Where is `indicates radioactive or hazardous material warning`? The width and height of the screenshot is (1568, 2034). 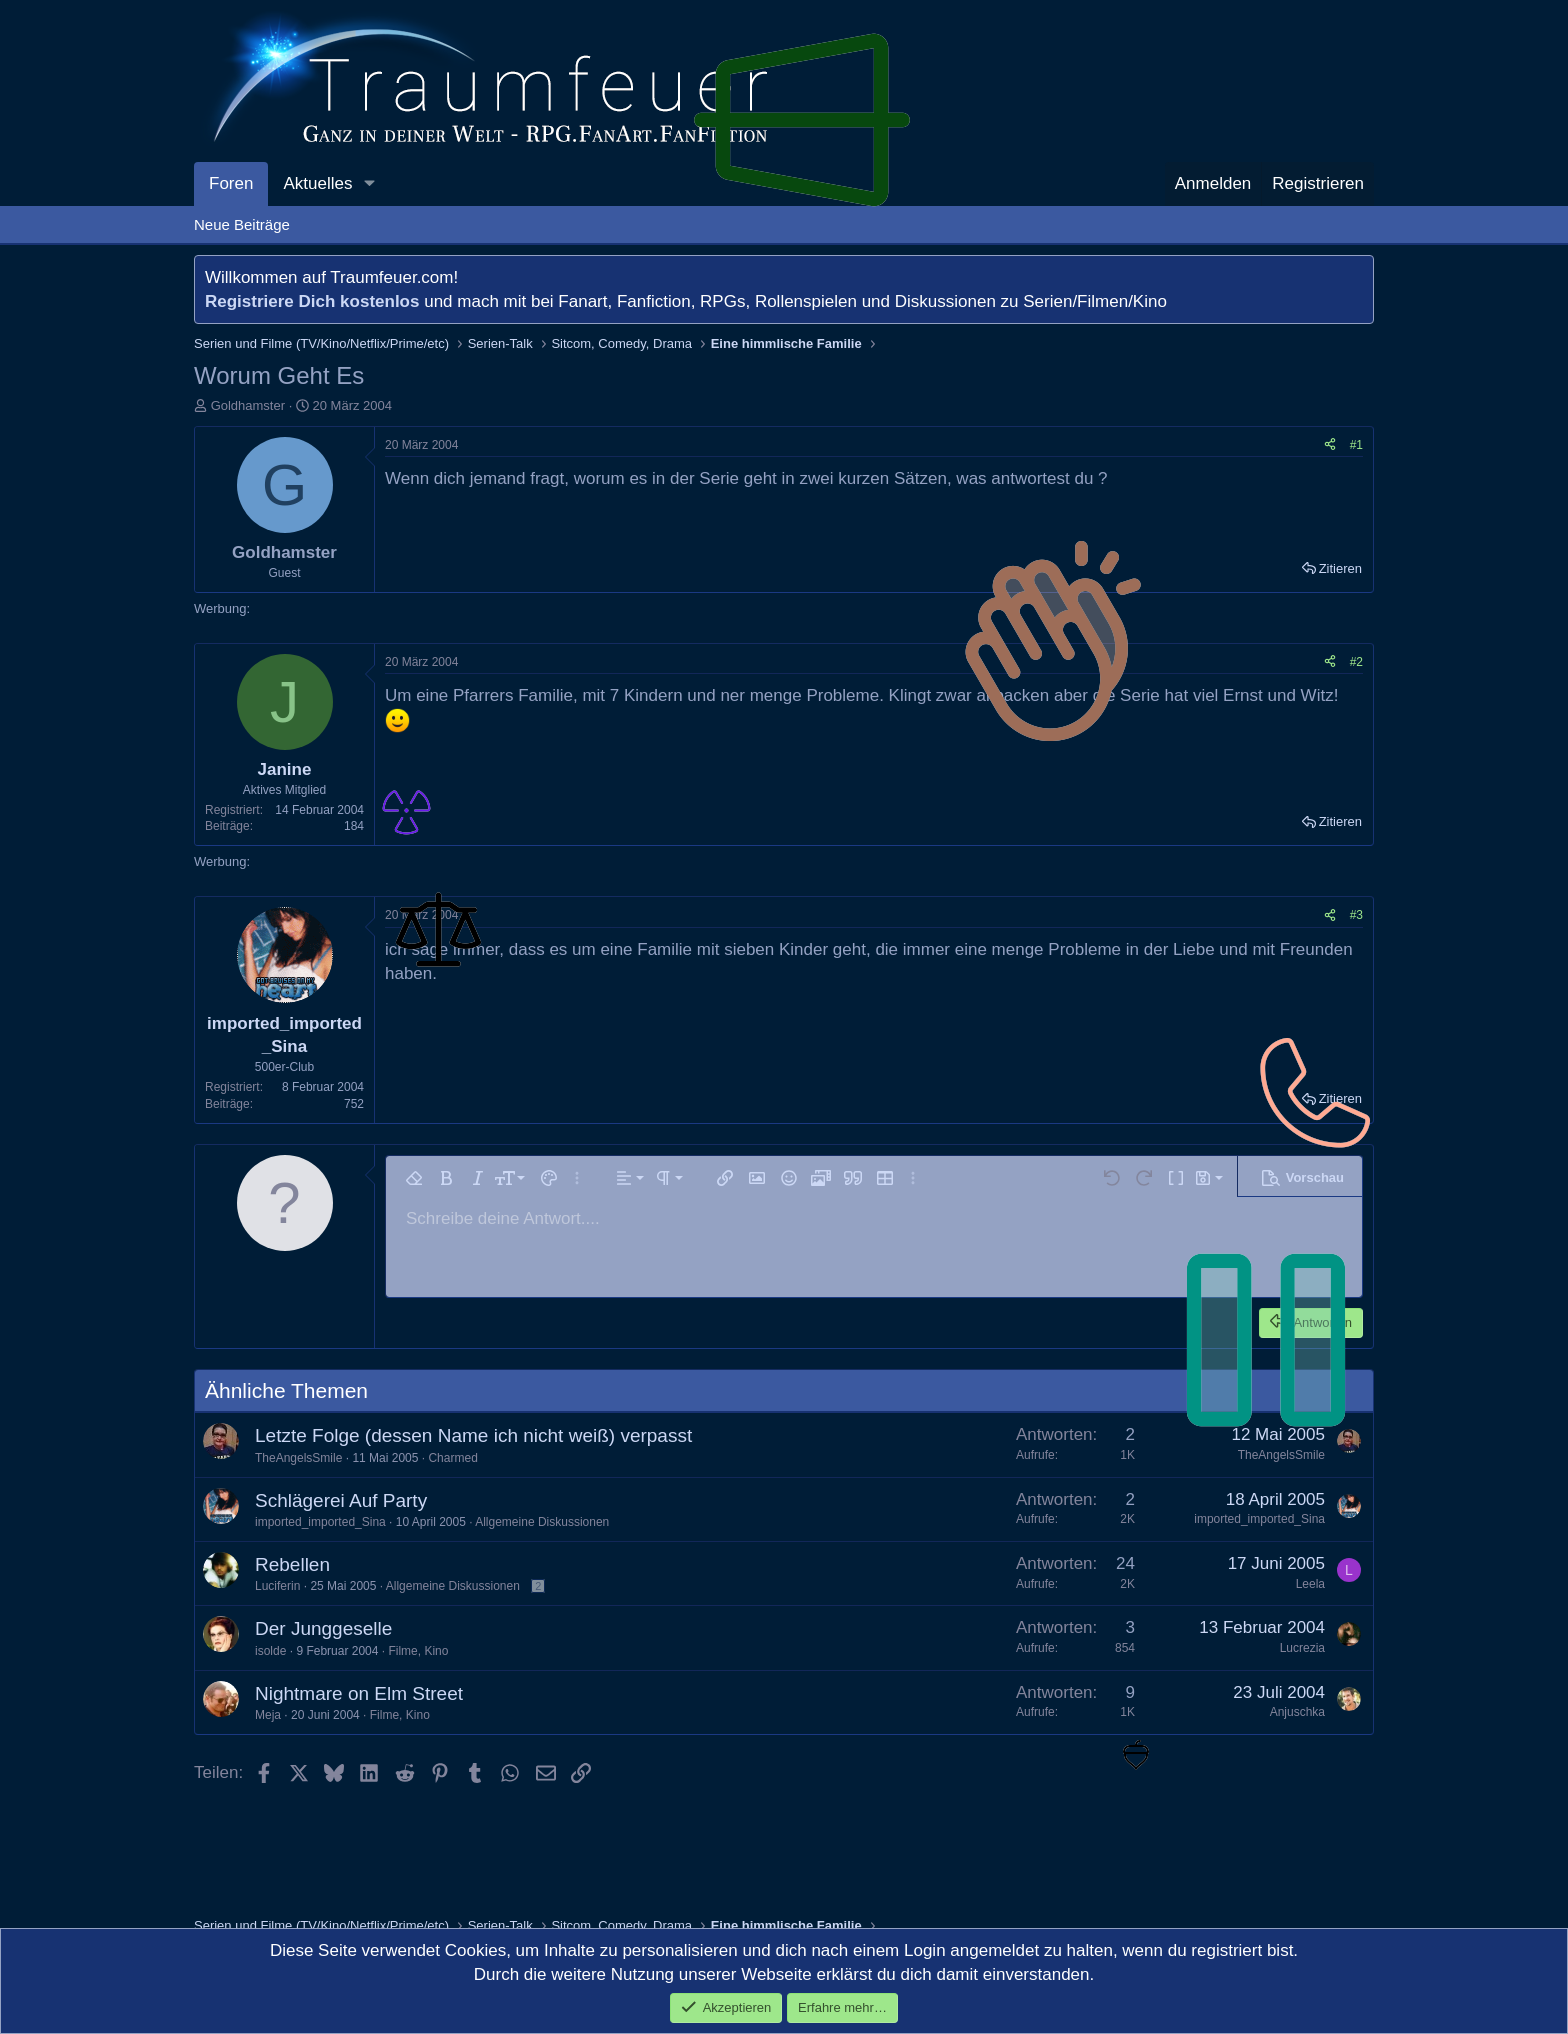 indicates radioactive or hazardous material warning is located at coordinates (406, 810).